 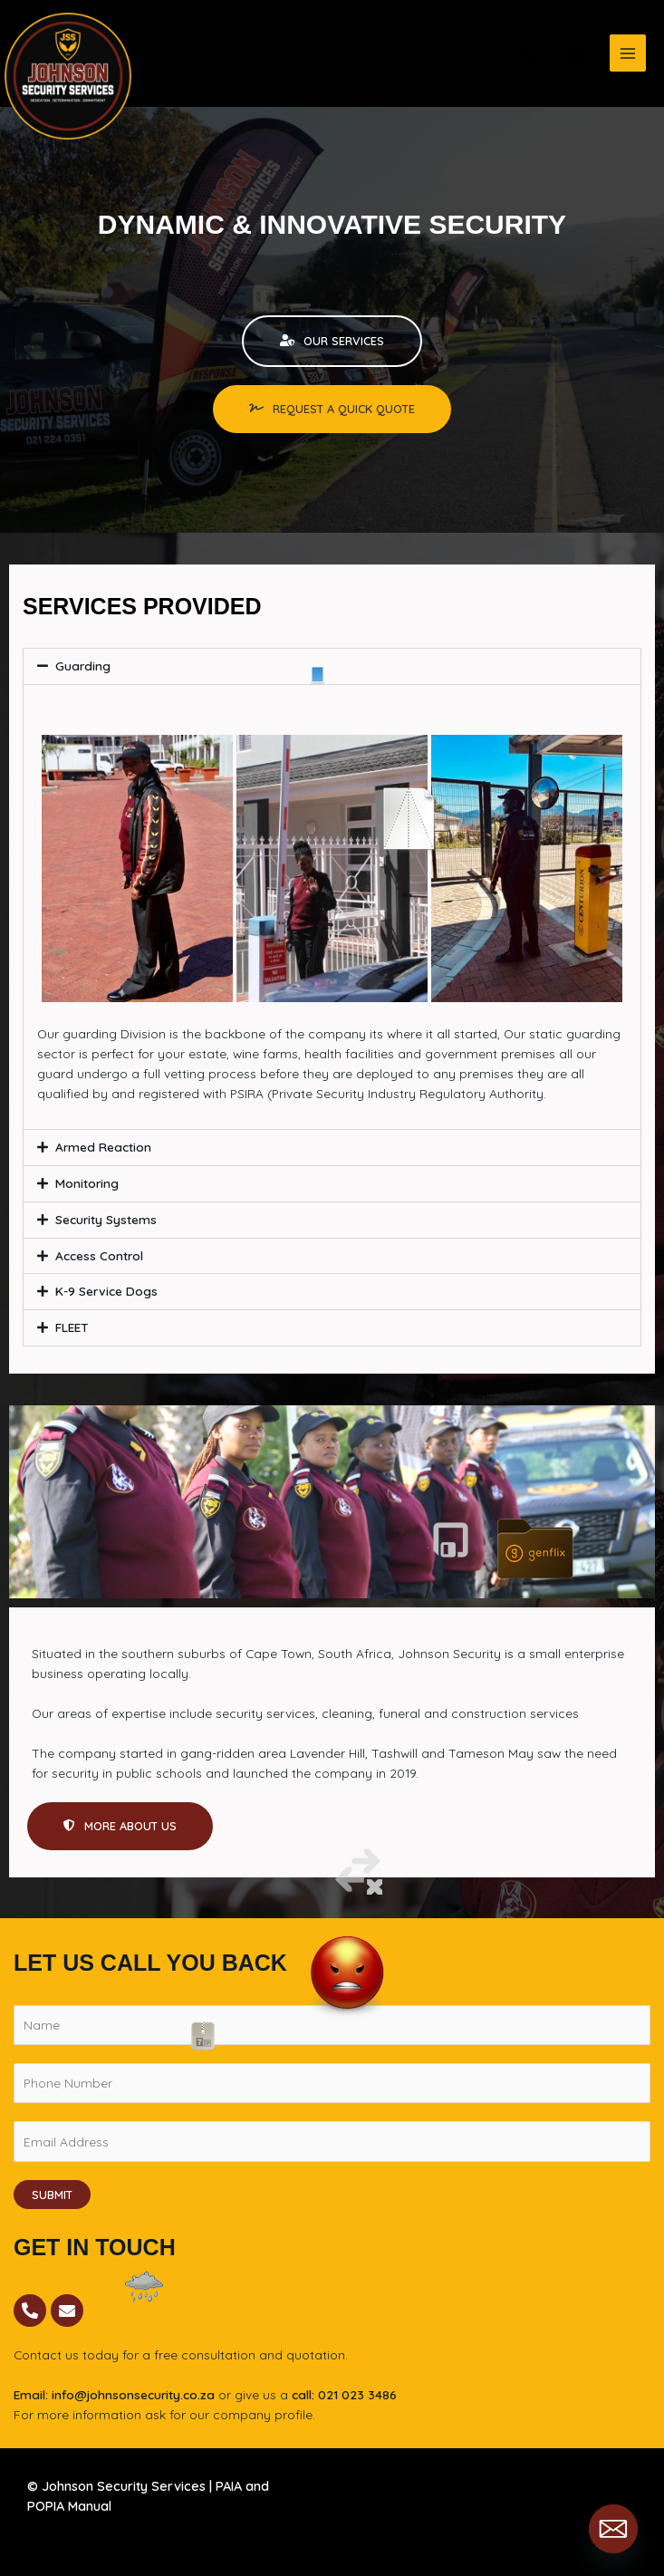 What do you see at coordinates (534, 1550) in the screenshot?
I see `open genflix media folder` at bounding box center [534, 1550].